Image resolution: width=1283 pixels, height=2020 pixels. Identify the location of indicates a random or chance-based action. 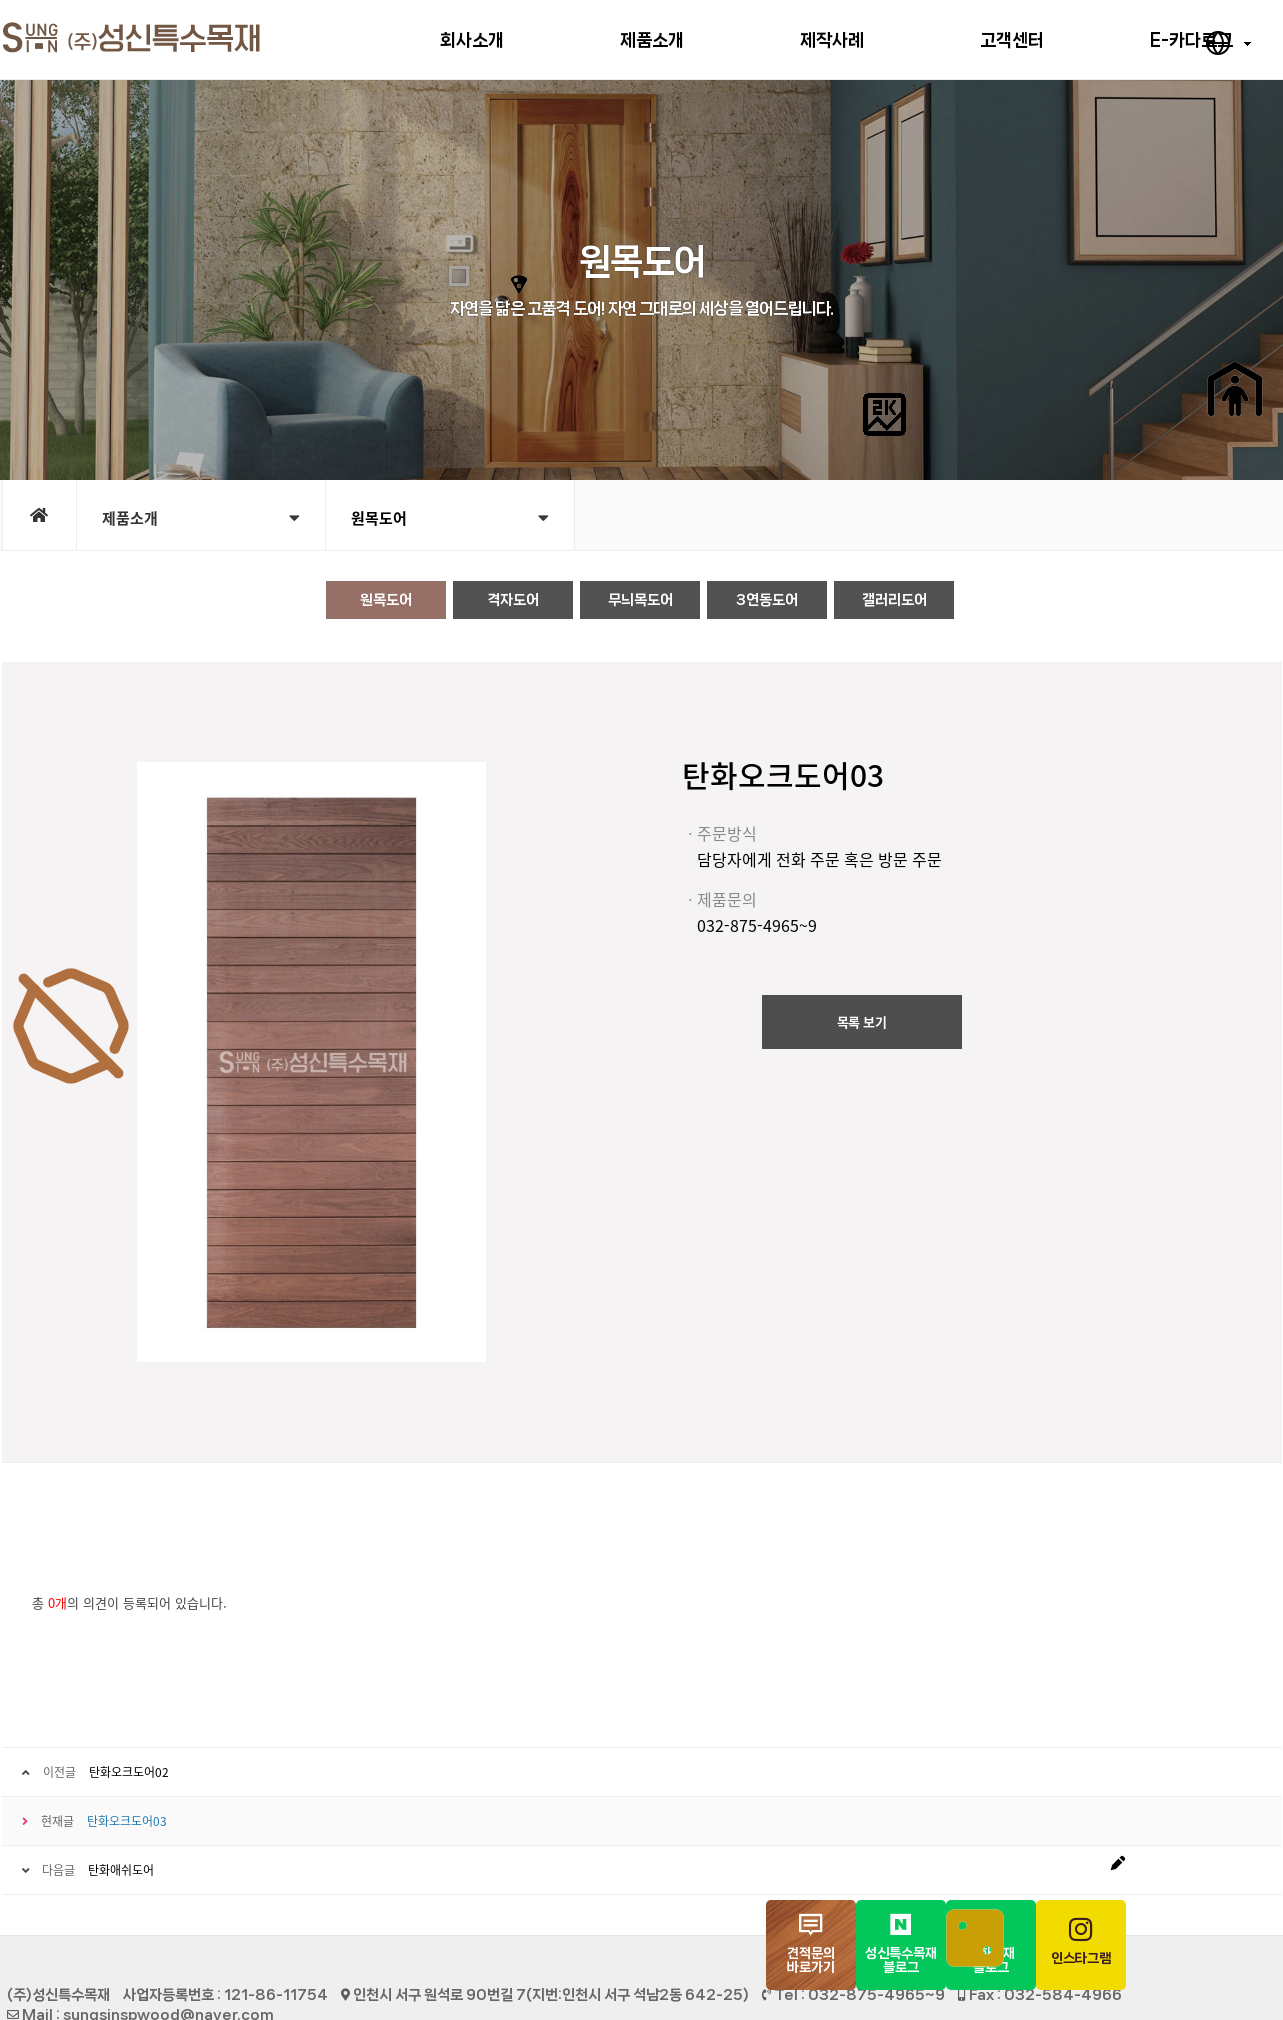
(975, 1938).